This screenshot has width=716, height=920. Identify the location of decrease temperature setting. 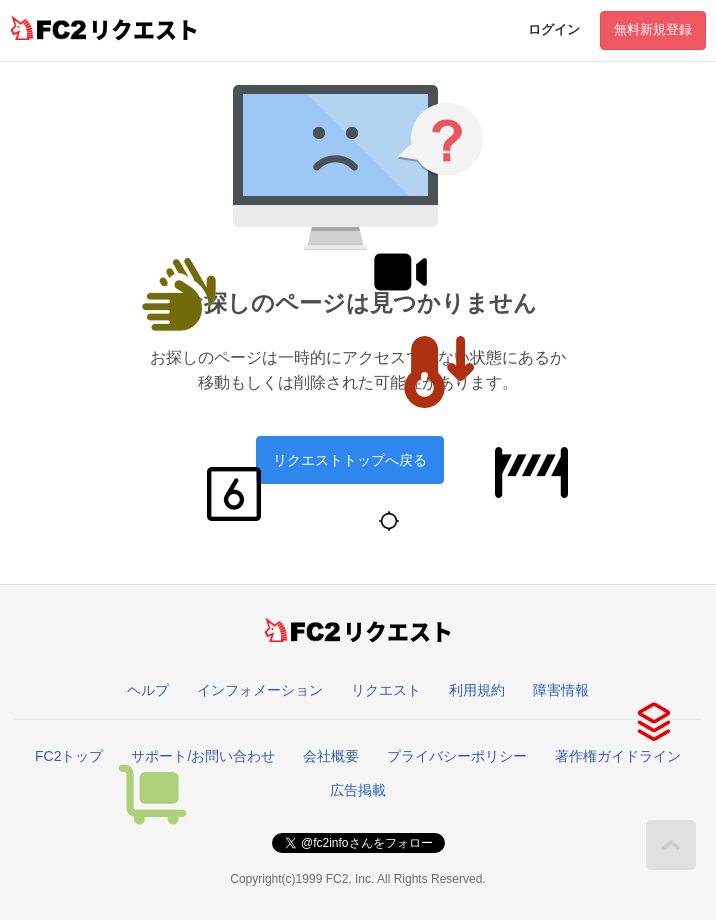
(438, 372).